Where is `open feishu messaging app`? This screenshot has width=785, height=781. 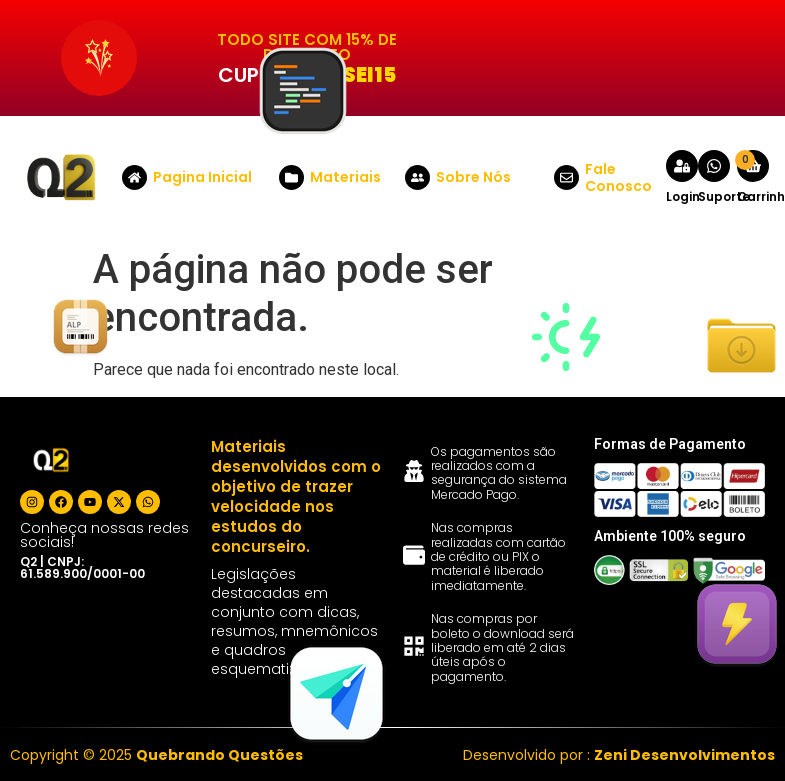 open feishu messaging app is located at coordinates (336, 693).